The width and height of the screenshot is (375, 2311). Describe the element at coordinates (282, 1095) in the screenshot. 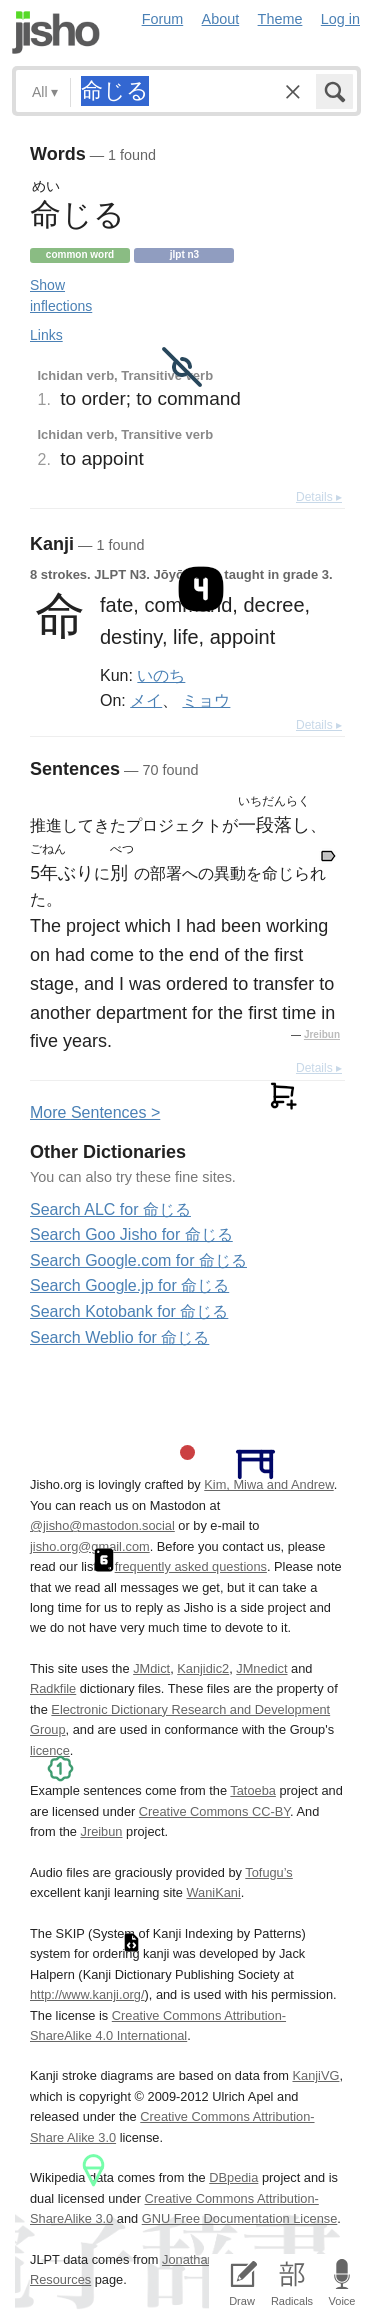

I see `add item to shopping cart` at that location.